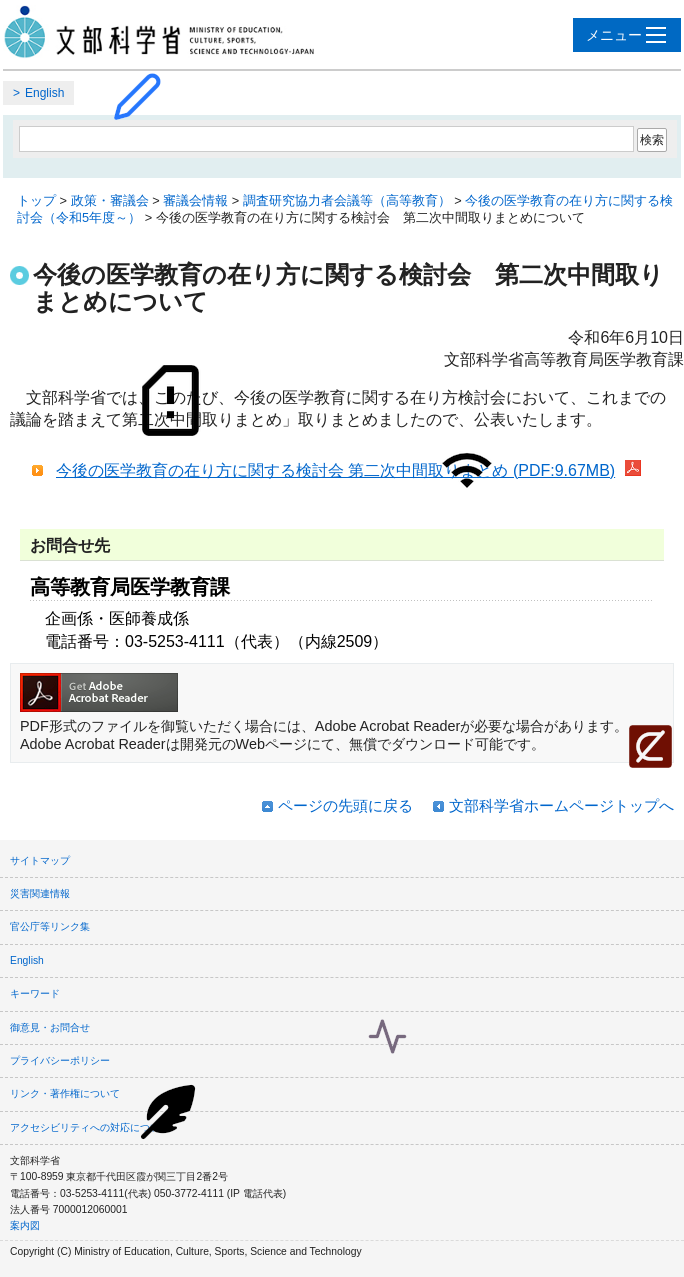  Describe the element at coordinates (650, 746) in the screenshot. I see `indicates a "not subset of" mathematical relationship` at that location.